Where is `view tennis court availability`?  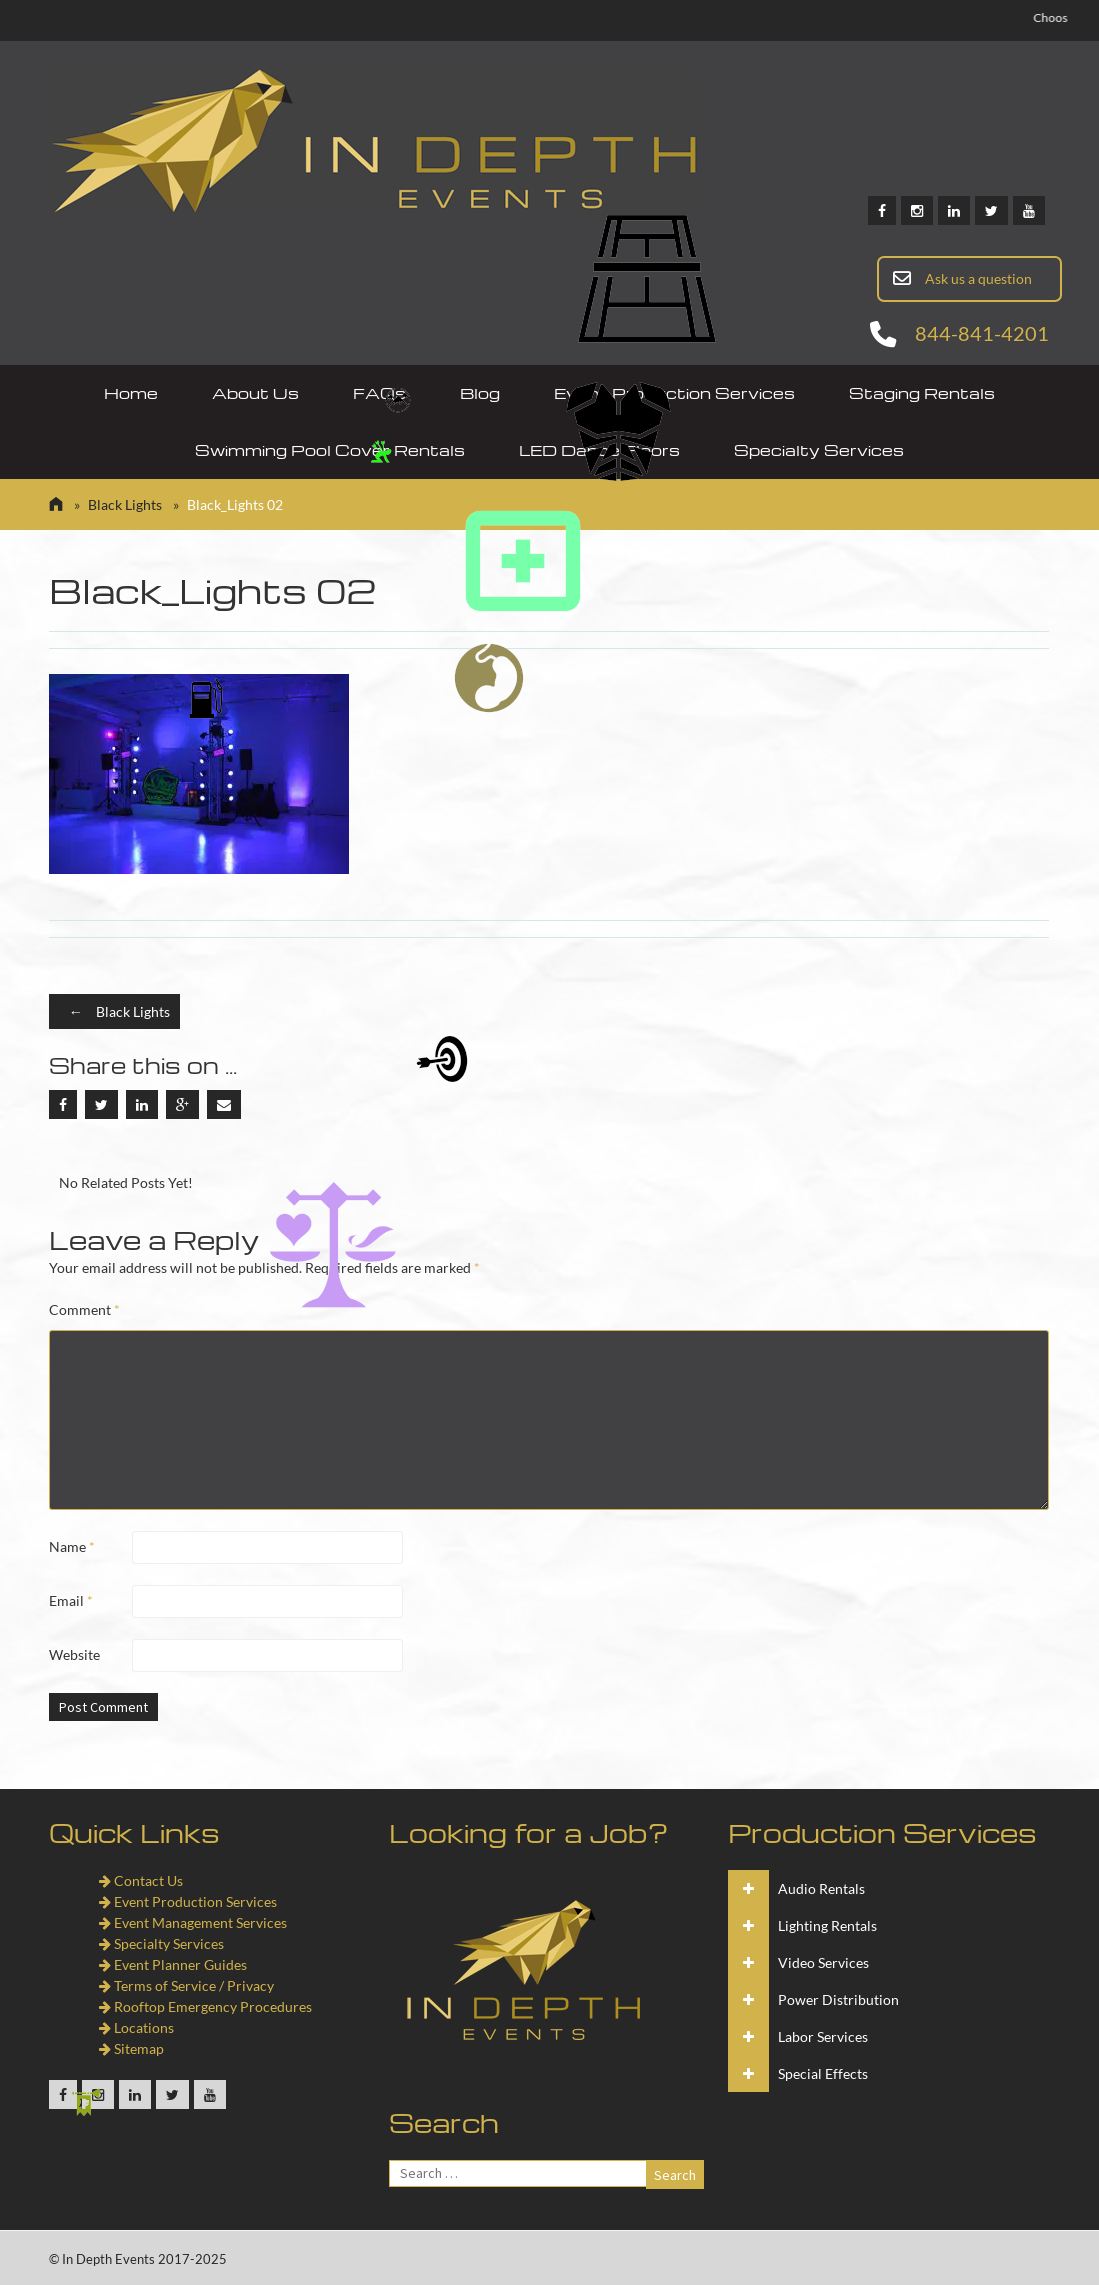 view tennis court availability is located at coordinates (647, 274).